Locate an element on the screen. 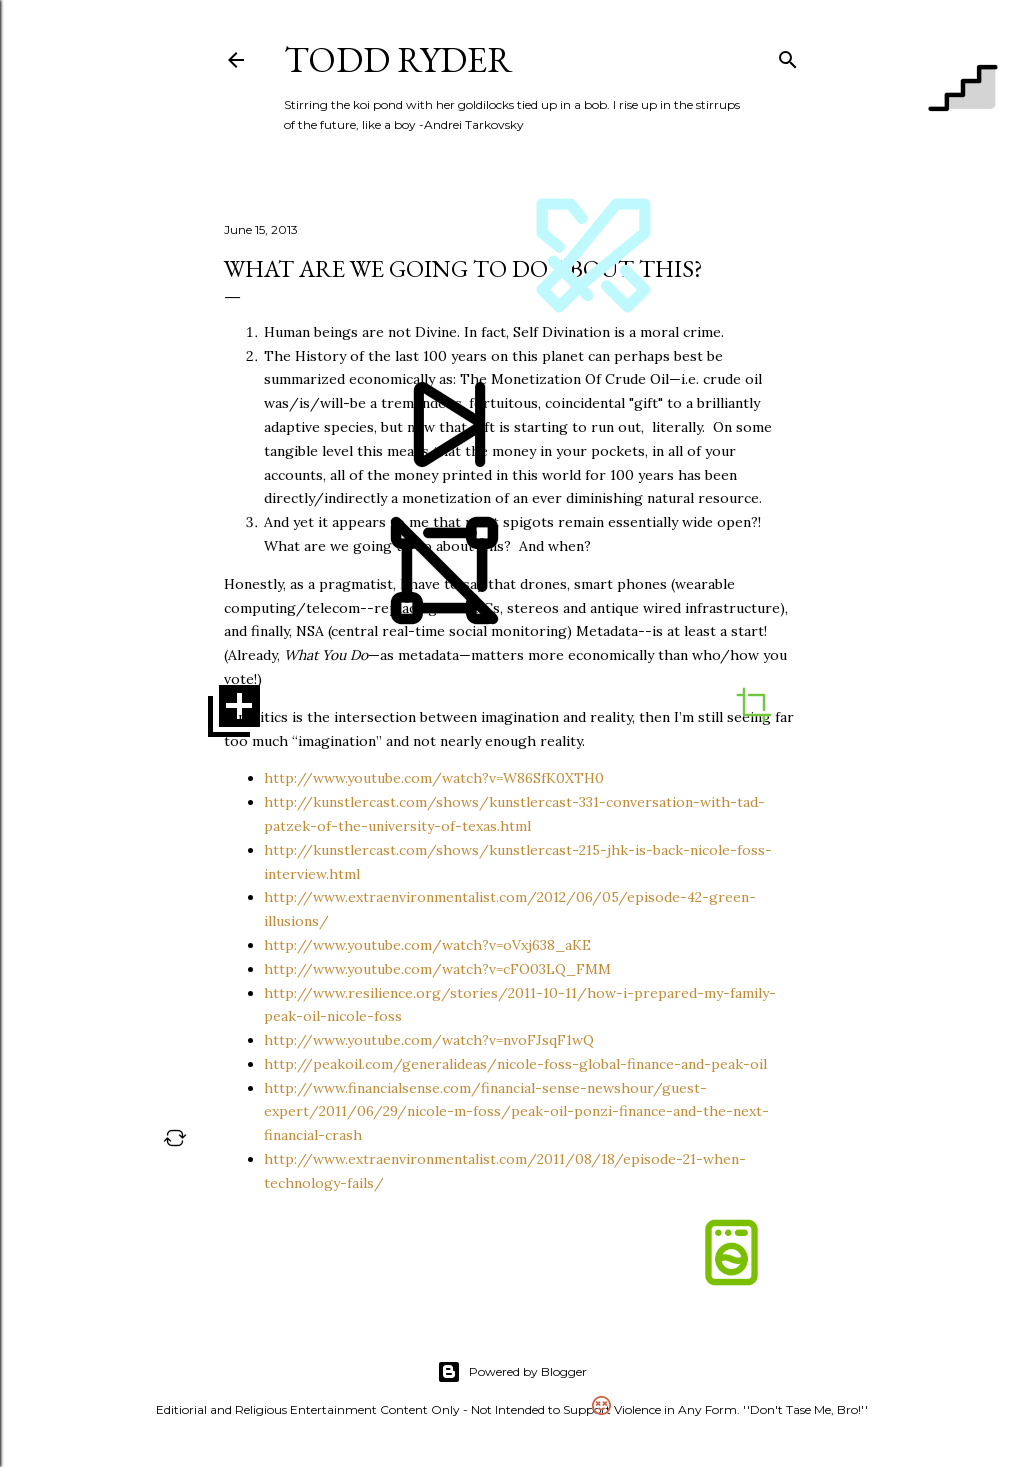  view step count or fitness progress is located at coordinates (963, 88).